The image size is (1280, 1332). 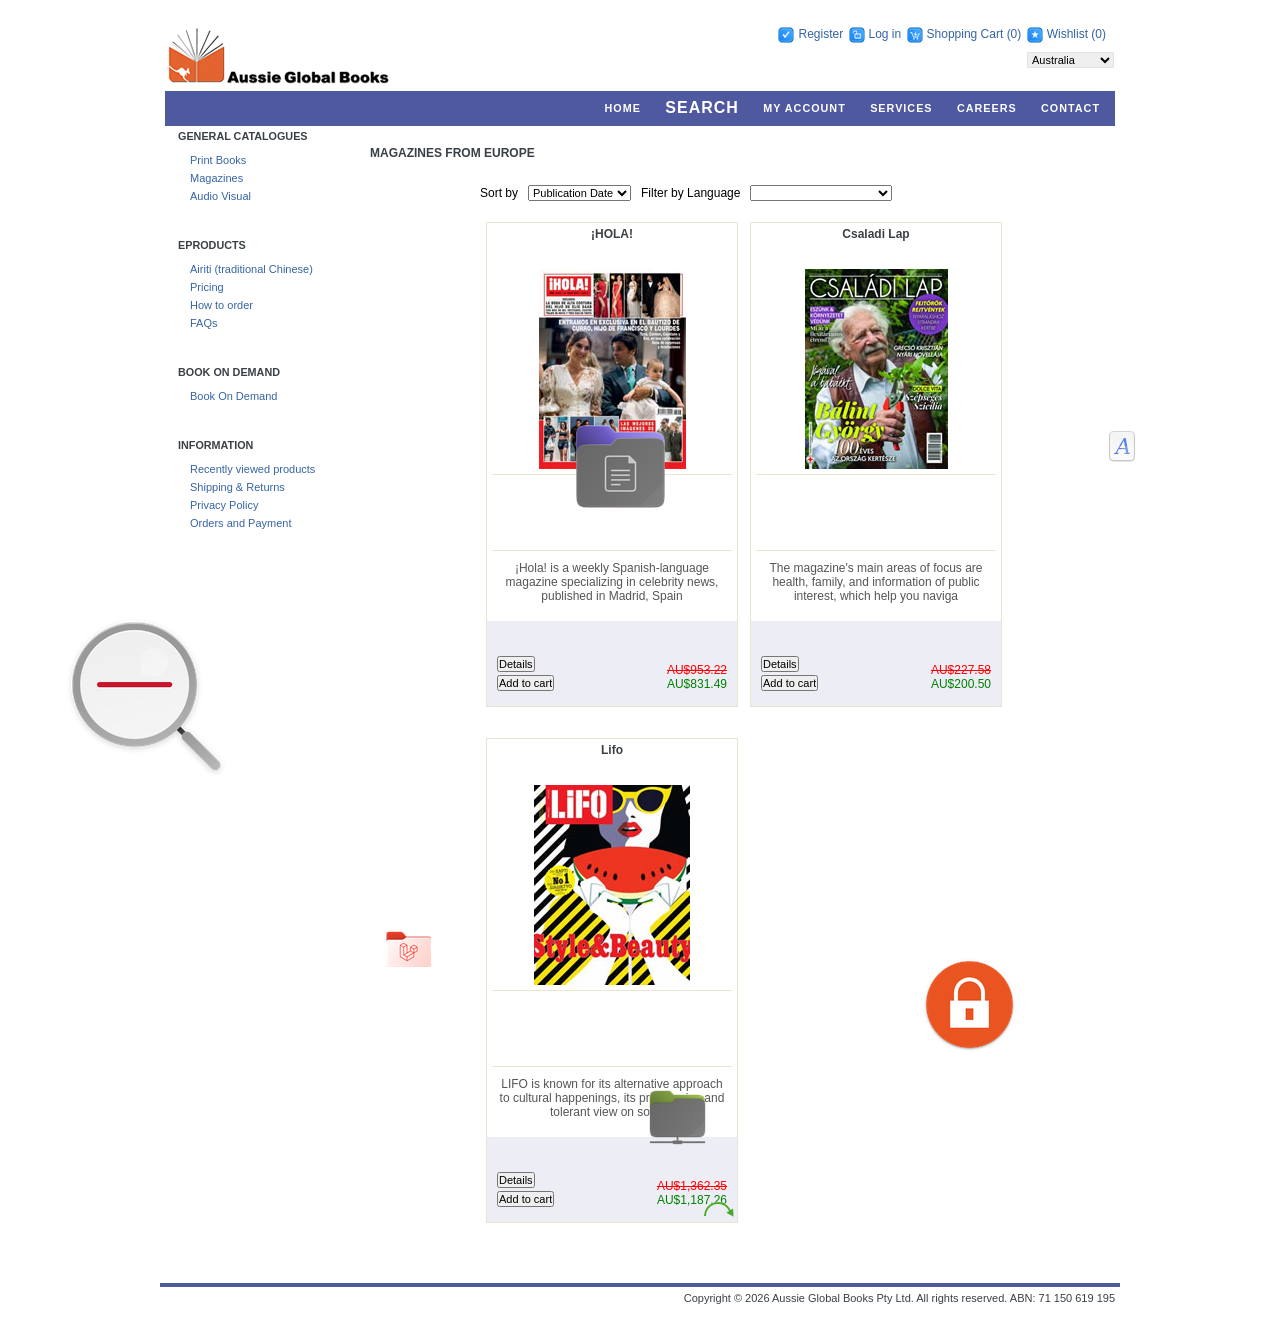 I want to click on open a font file, so click(x=1122, y=446).